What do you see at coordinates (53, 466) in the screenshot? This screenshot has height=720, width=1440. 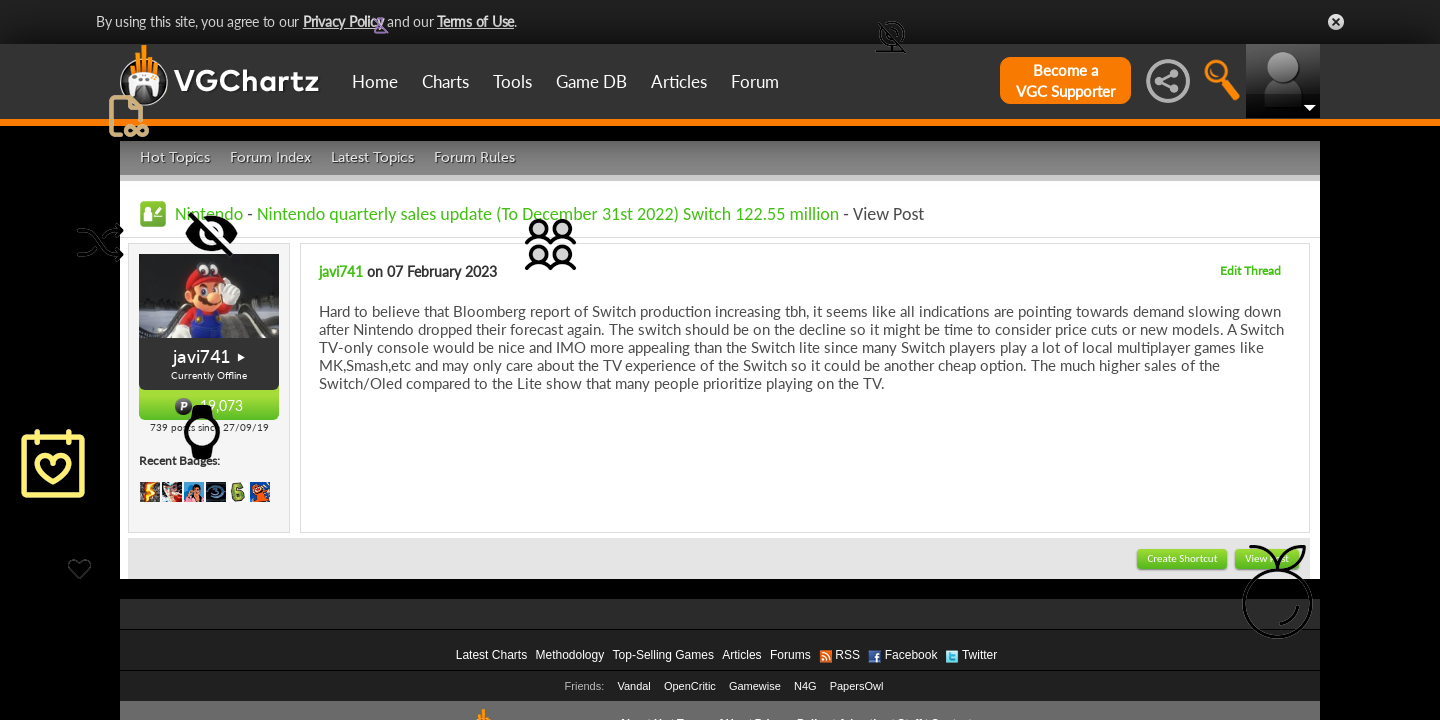 I see `view favorite or loved events` at bounding box center [53, 466].